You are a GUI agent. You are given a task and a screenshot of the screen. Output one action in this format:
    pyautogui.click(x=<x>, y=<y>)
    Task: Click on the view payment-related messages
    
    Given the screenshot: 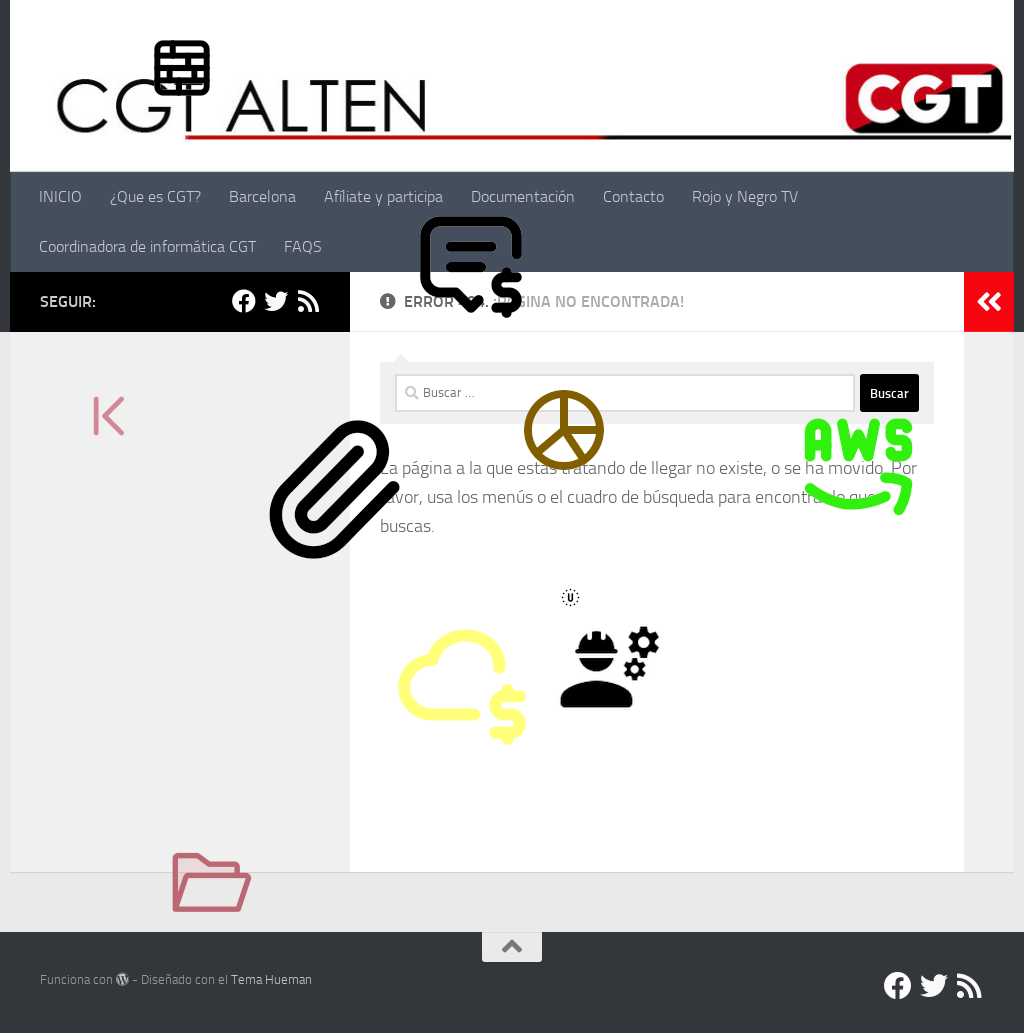 What is the action you would take?
    pyautogui.click(x=471, y=262)
    